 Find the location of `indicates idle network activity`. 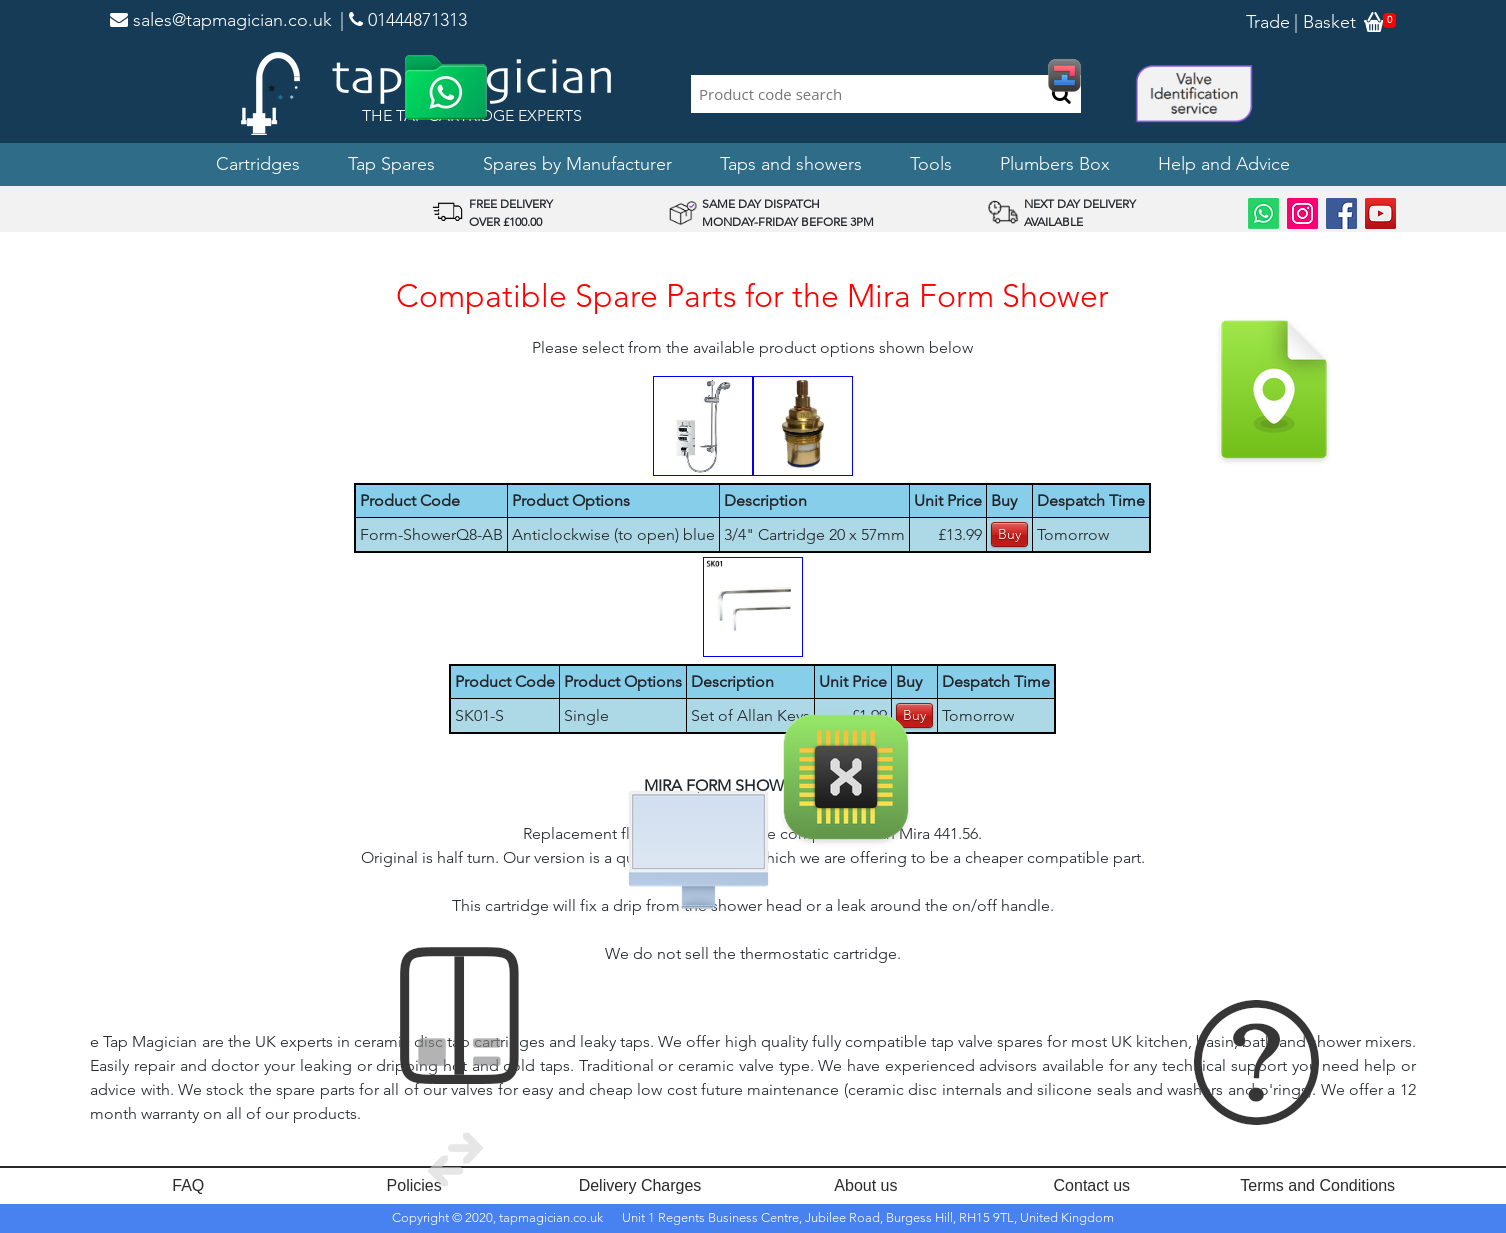

indicates idle network activity is located at coordinates (455, 1159).